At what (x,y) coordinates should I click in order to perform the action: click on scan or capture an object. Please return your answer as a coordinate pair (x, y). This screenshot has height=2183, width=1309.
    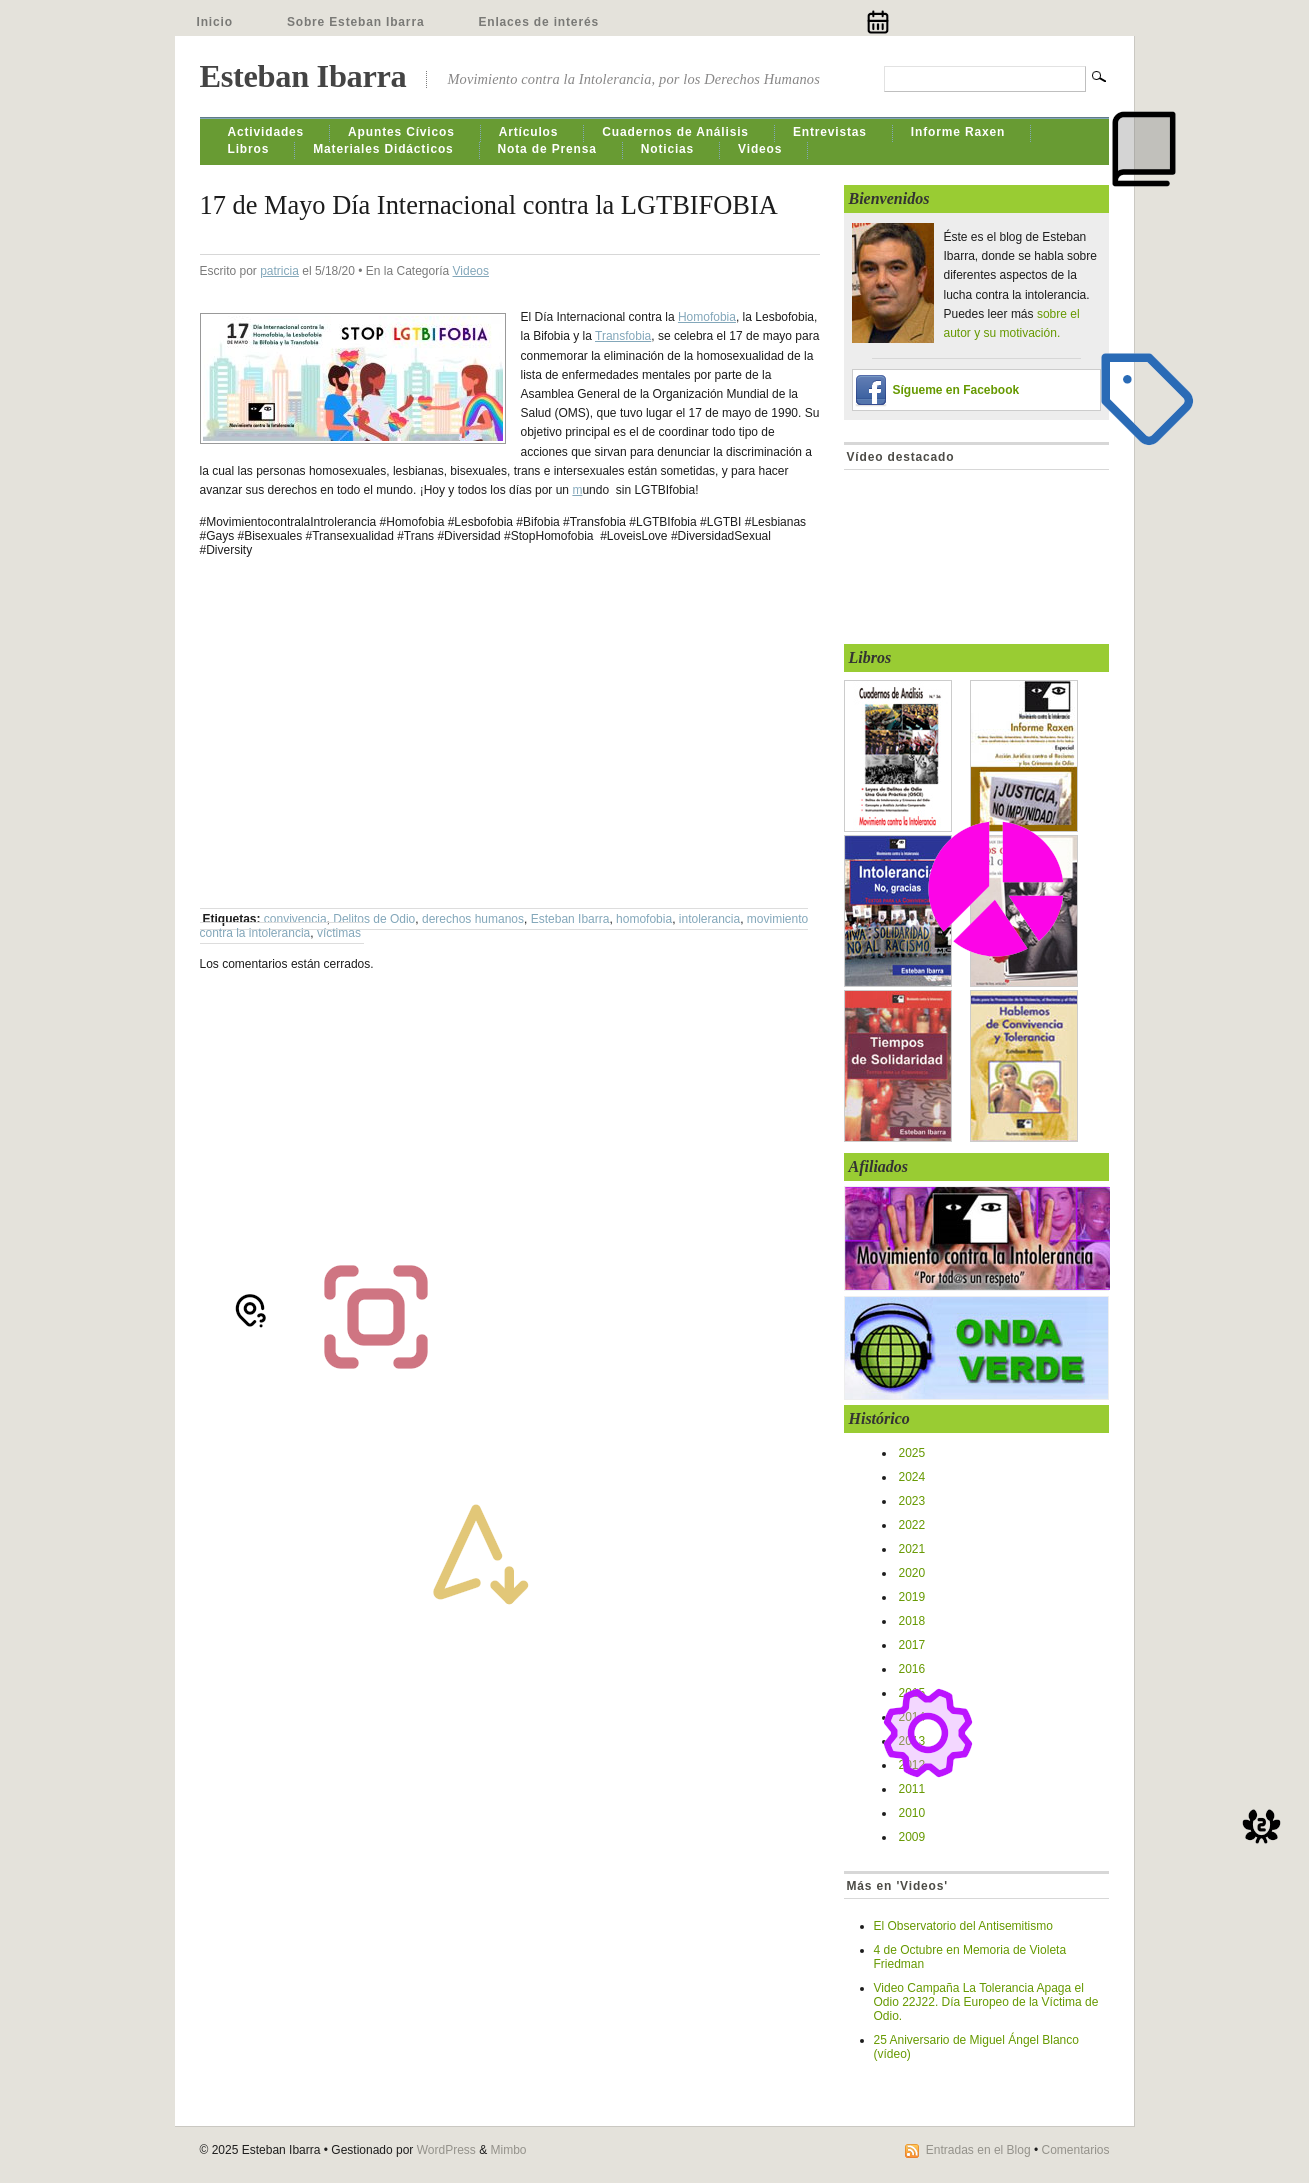
    Looking at the image, I should click on (376, 1317).